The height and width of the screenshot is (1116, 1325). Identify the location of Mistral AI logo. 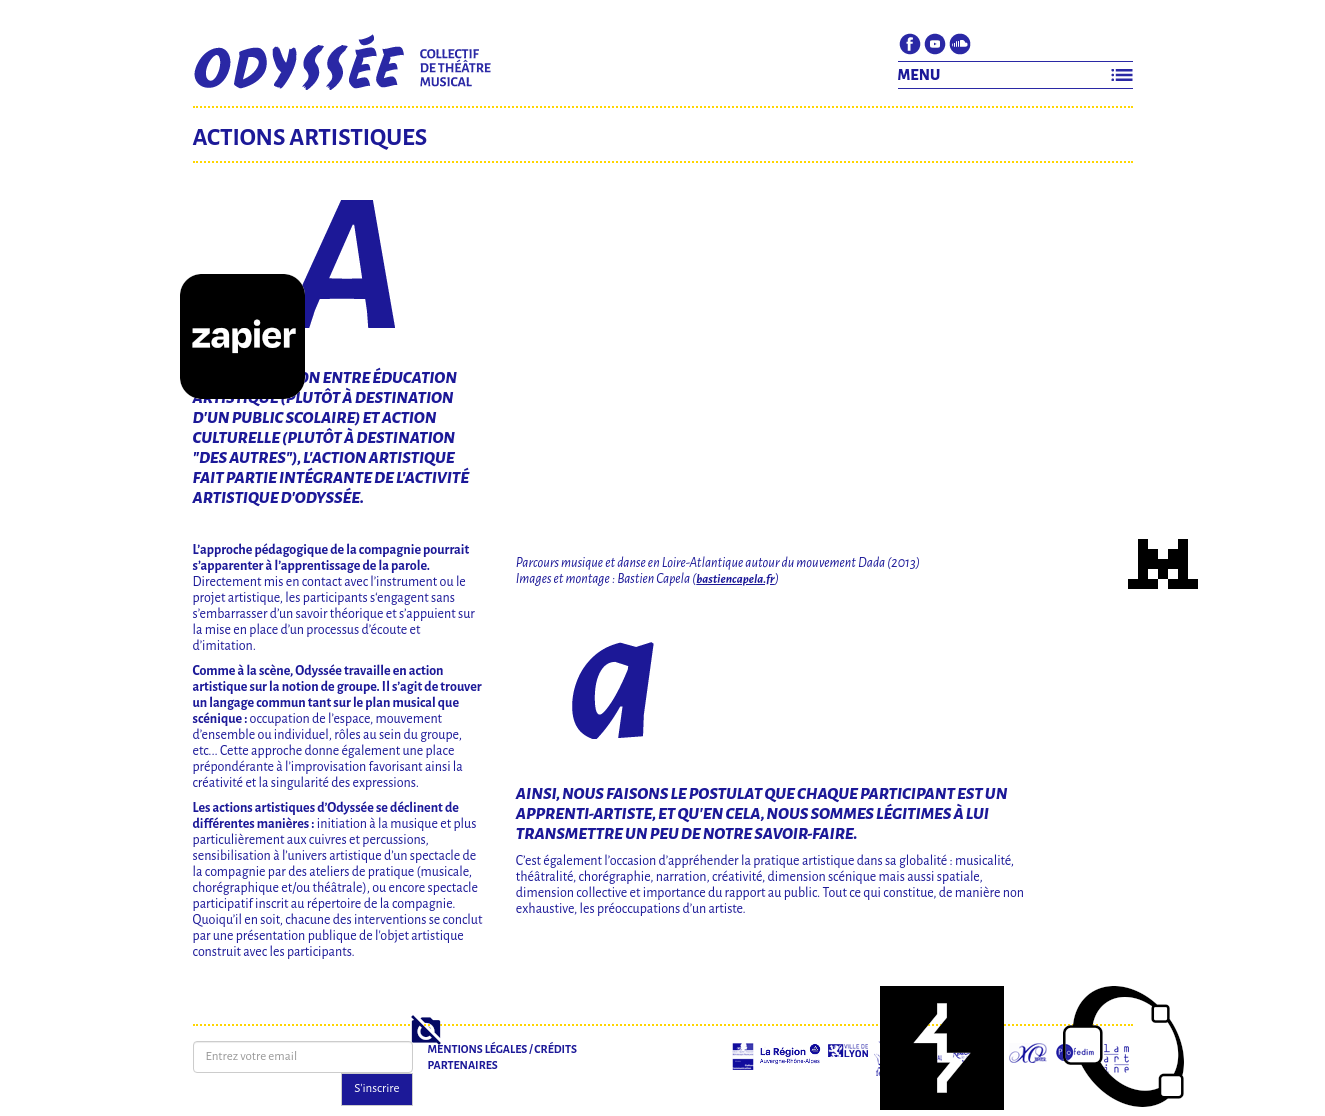
(1163, 564).